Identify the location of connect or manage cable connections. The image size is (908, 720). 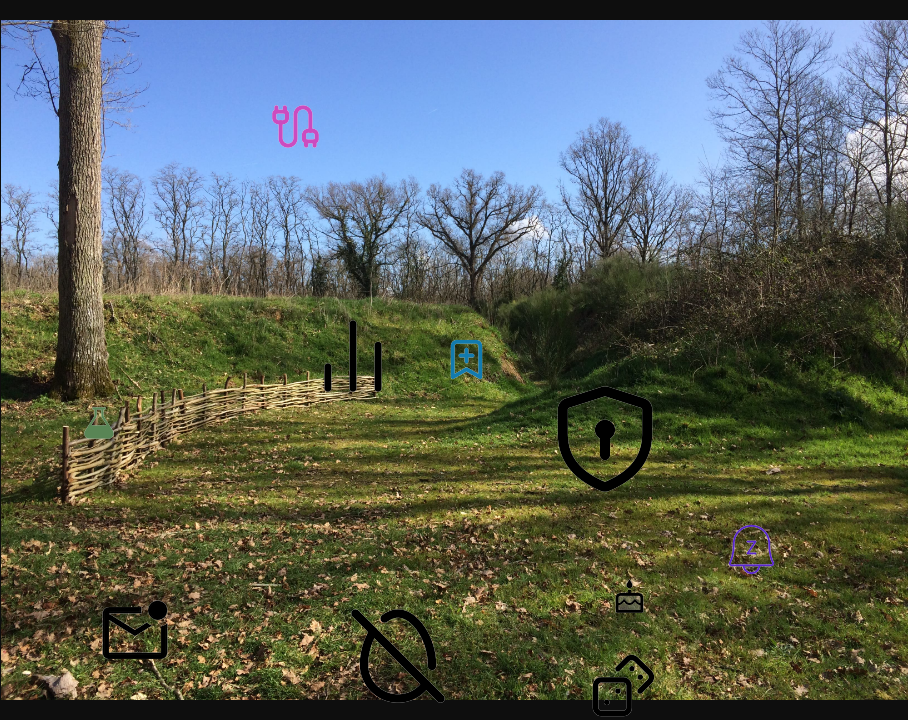
(295, 126).